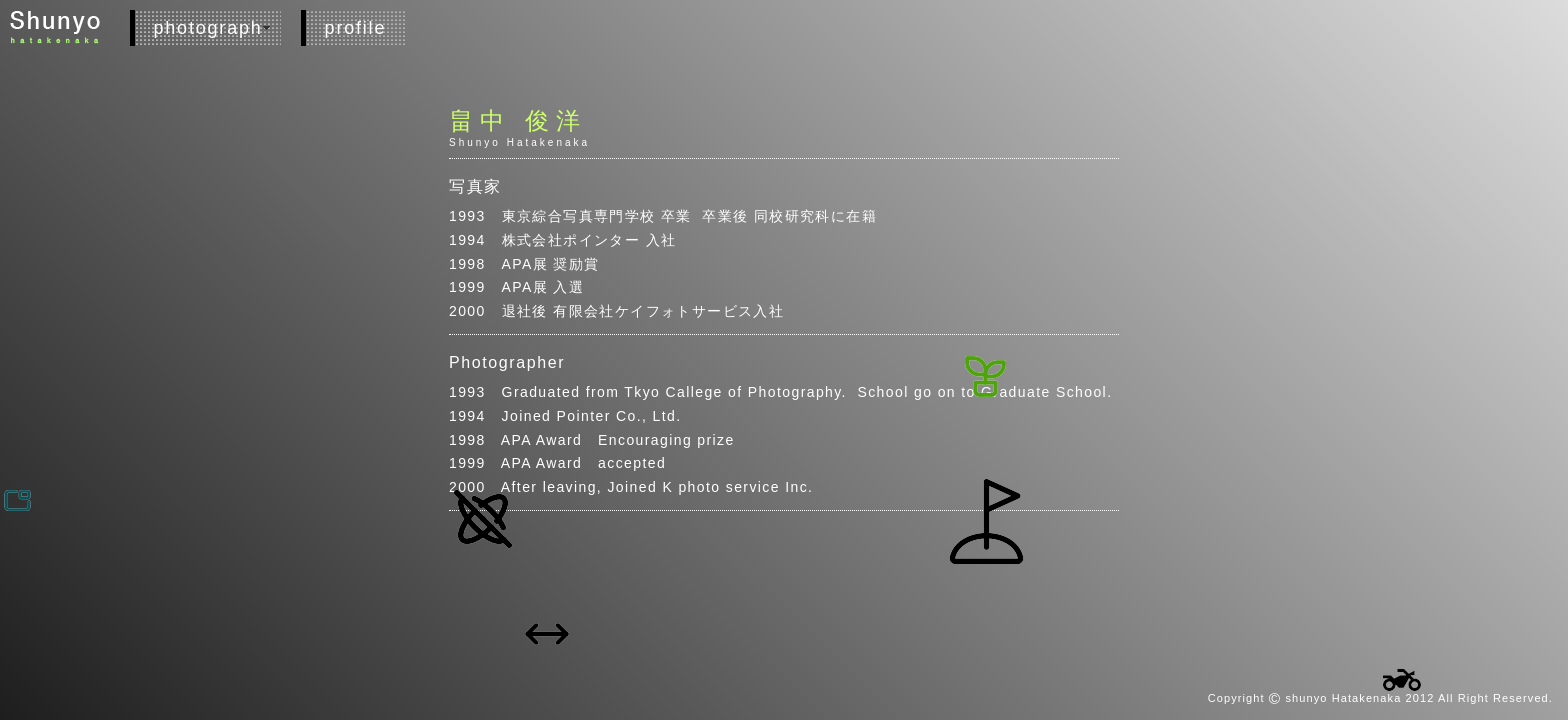 Image resolution: width=1568 pixels, height=720 pixels. What do you see at coordinates (483, 519) in the screenshot?
I see `disable atomic or molecular view` at bounding box center [483, 519].